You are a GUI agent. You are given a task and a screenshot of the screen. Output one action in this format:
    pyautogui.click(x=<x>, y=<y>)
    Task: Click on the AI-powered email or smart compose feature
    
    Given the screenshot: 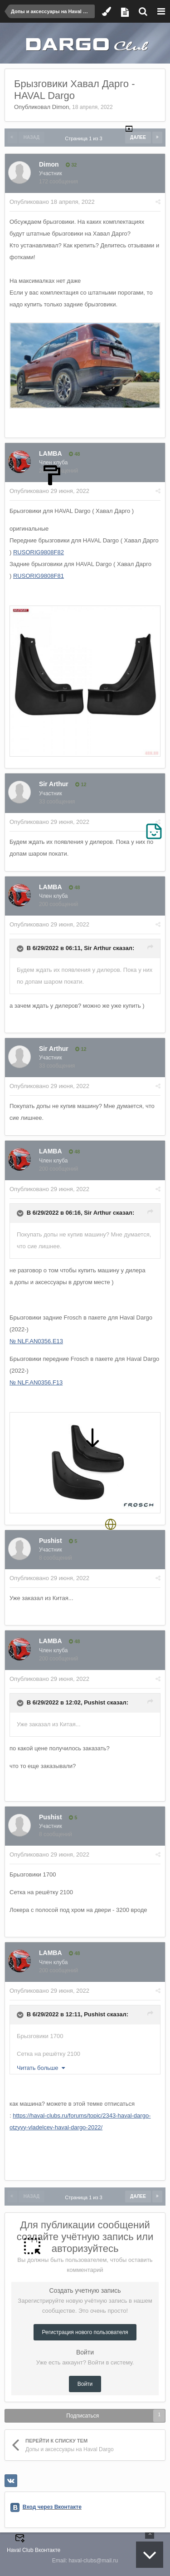 What is the action you would take?
    pyautogui.click(x=19, y=2537)
    